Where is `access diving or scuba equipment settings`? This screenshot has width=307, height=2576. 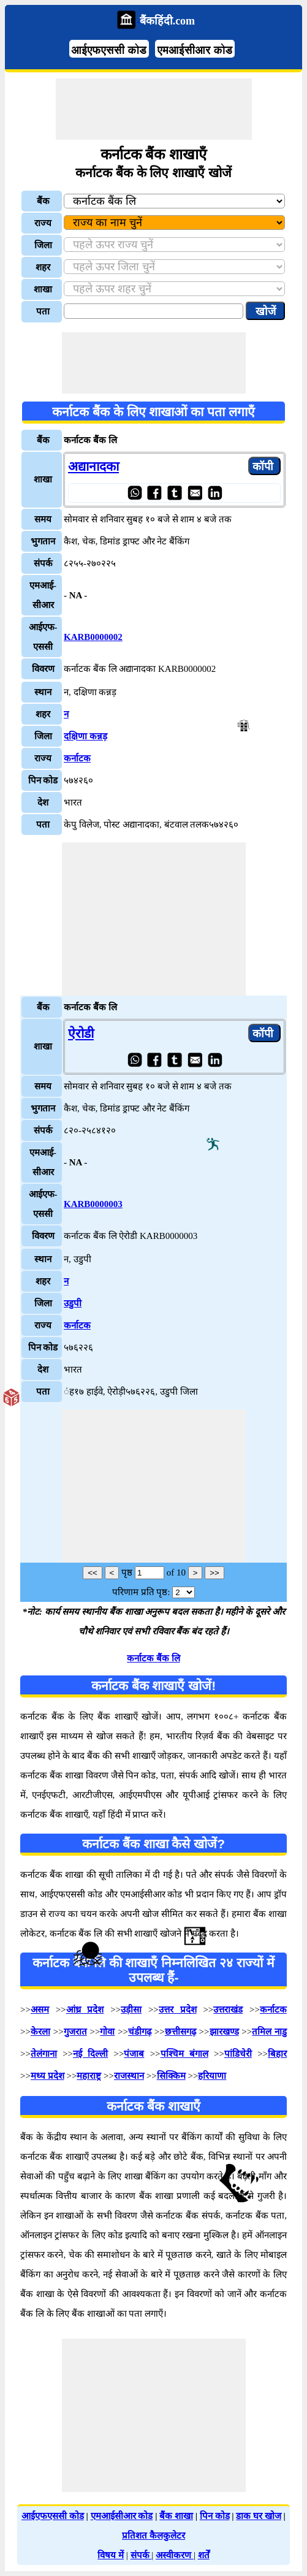 access diving or scuba equipment settings is located at coordinates (244, 725).